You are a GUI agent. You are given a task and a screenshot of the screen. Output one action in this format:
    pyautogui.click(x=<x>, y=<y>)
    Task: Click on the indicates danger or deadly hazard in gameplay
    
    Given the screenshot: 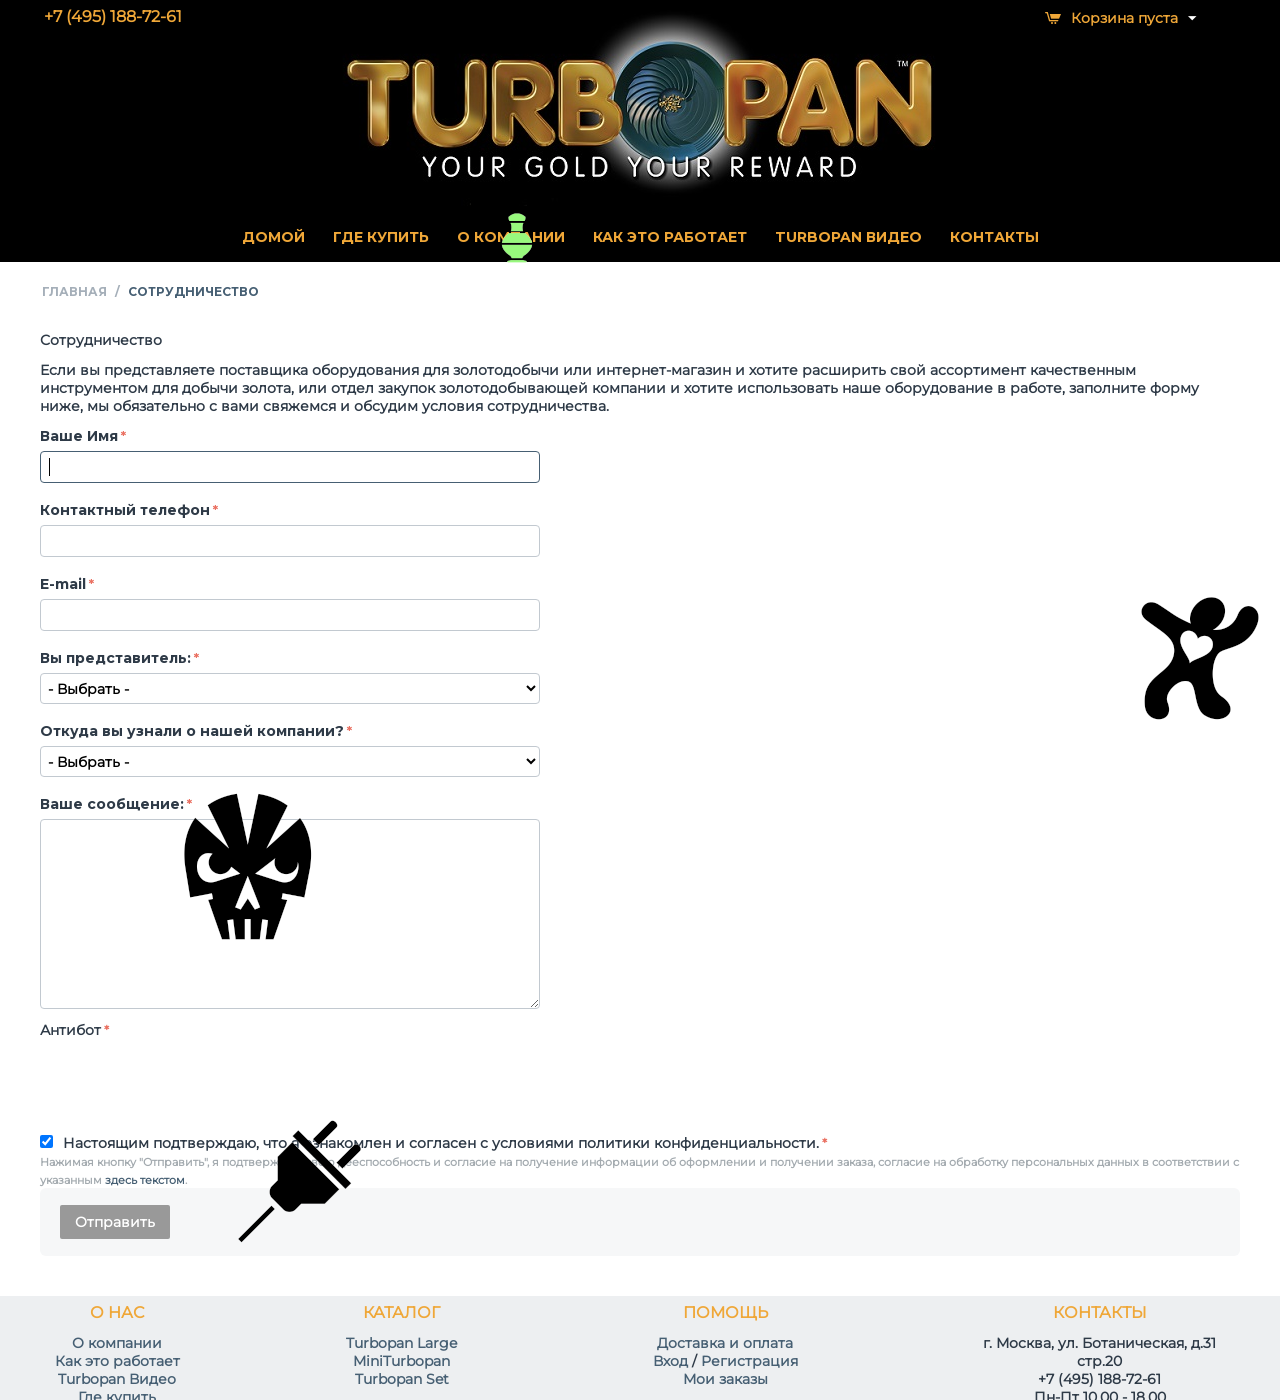 What is the action you would take?
    pyautogui.click(x=248, y=865)
    